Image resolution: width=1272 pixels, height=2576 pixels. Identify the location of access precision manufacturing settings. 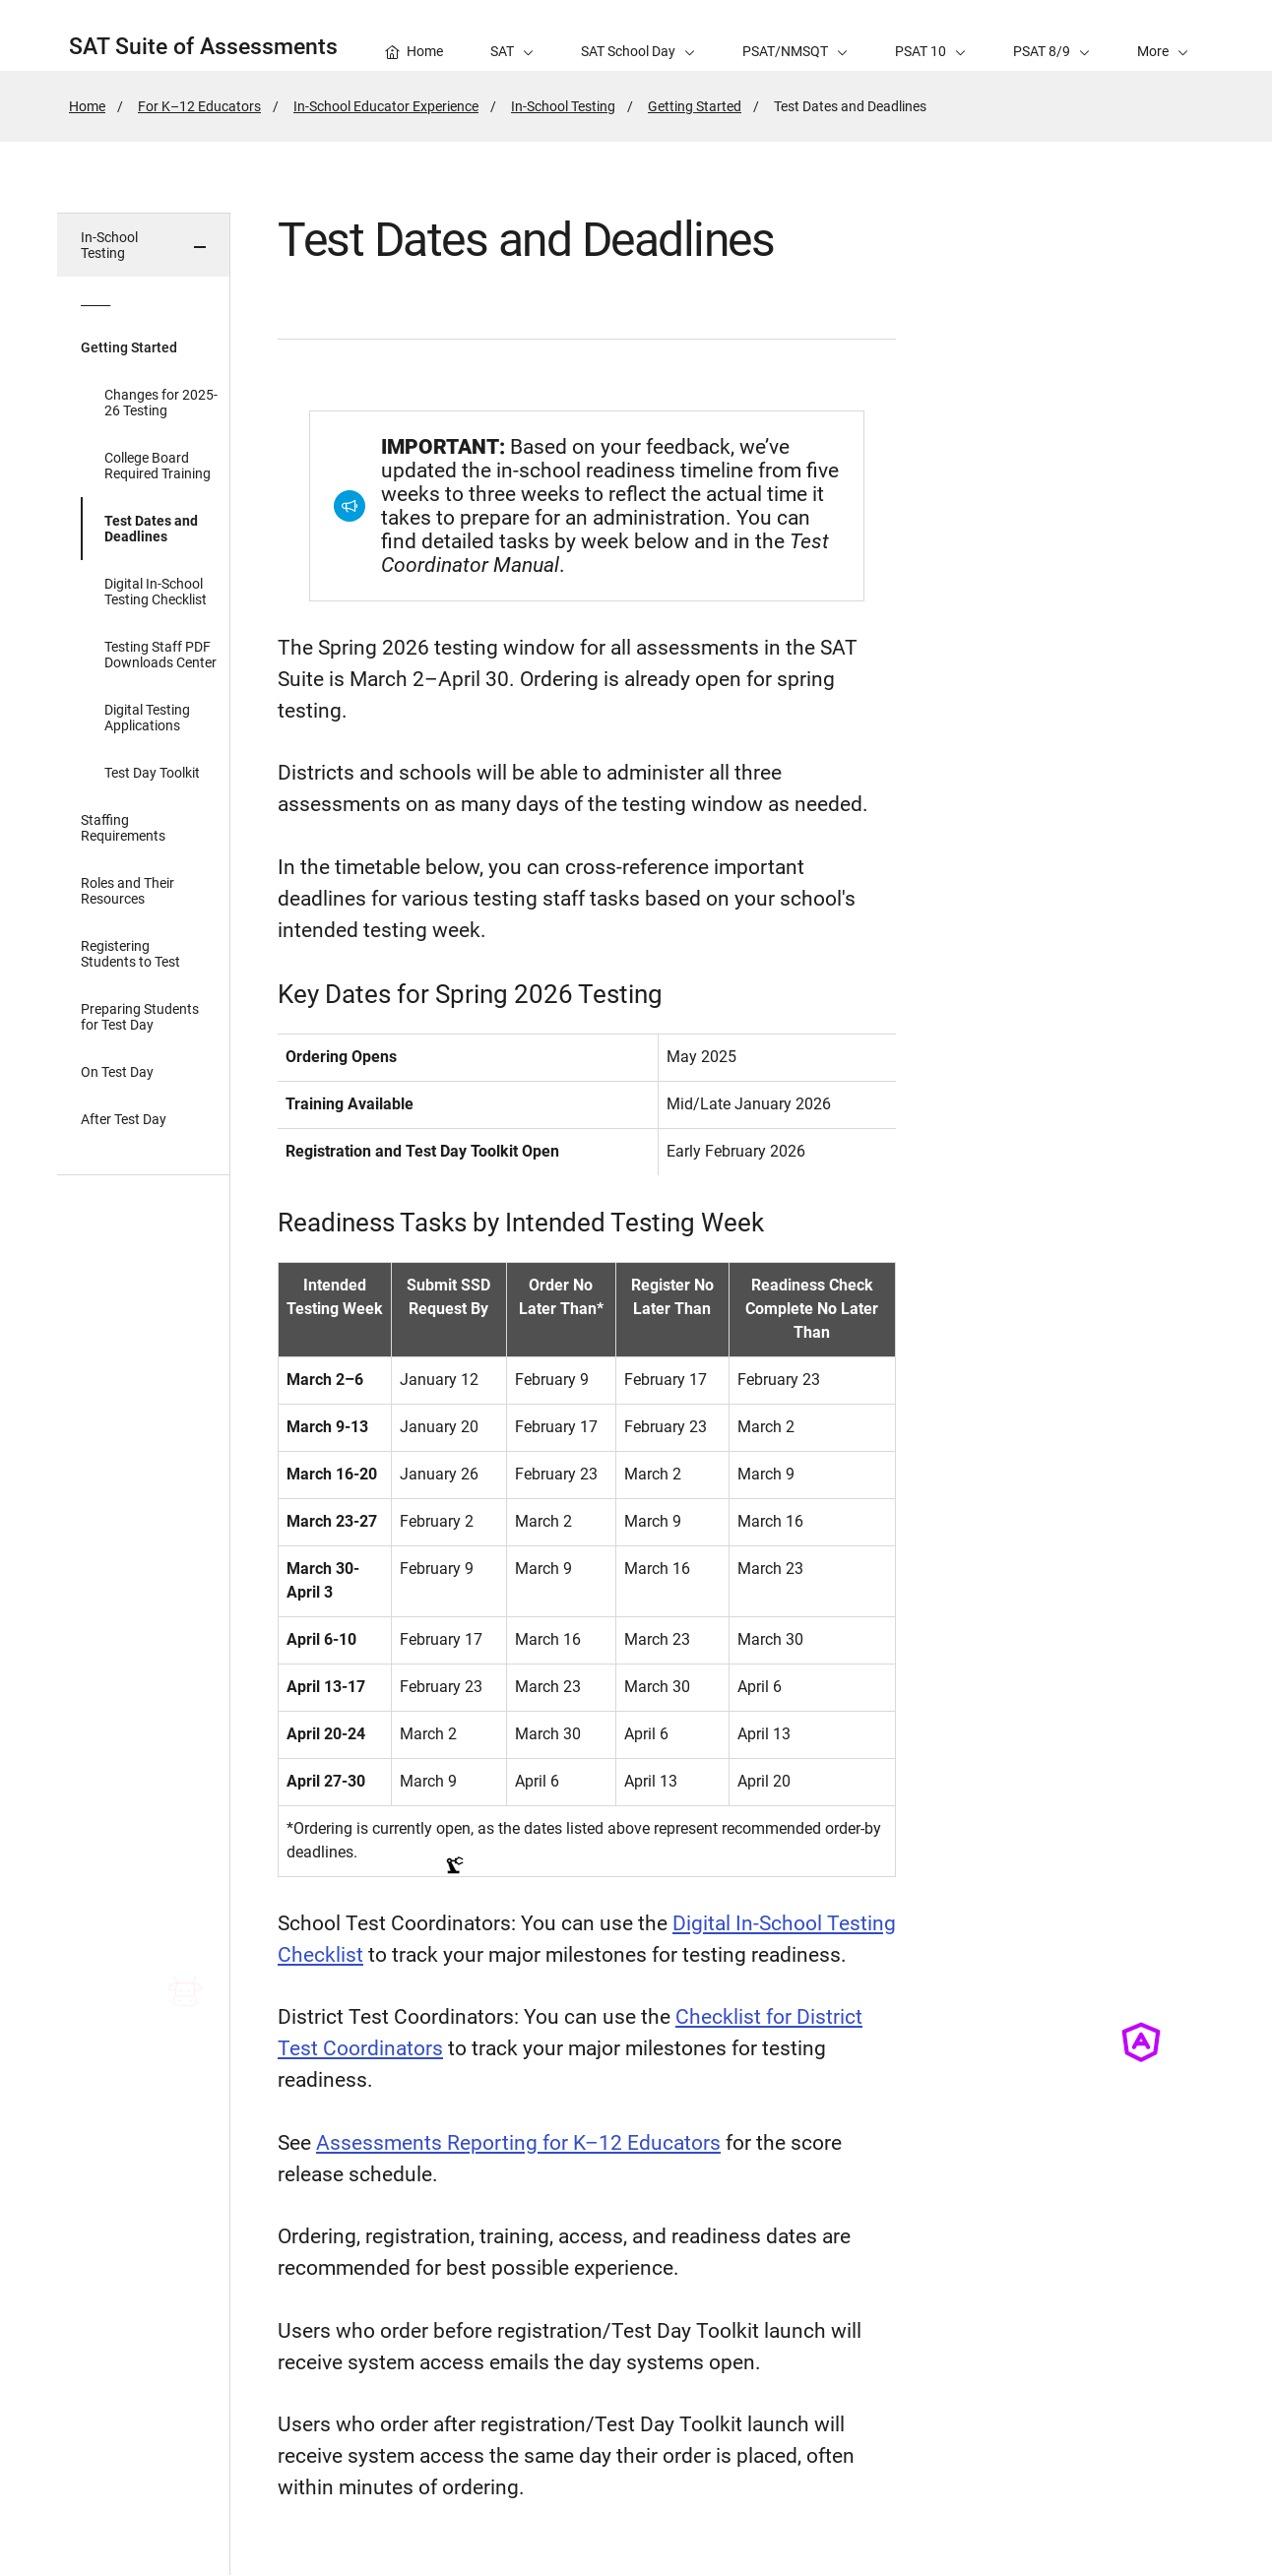
(455, 1865).